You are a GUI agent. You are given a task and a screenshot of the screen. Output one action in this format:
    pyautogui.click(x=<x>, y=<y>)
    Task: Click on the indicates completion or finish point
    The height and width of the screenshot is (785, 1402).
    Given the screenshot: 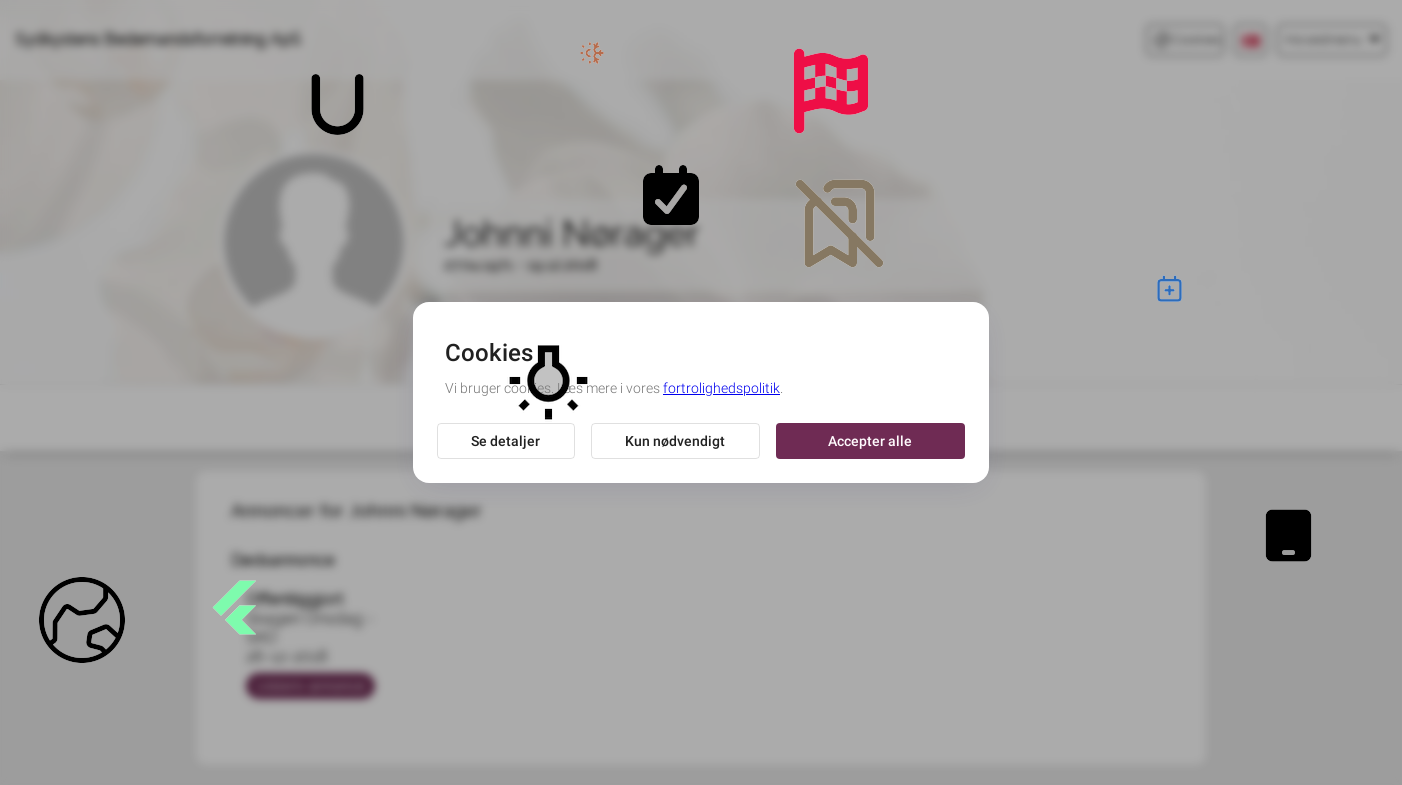 What is the action you would take?
    pyautogui.click(x=831, y=91)
    